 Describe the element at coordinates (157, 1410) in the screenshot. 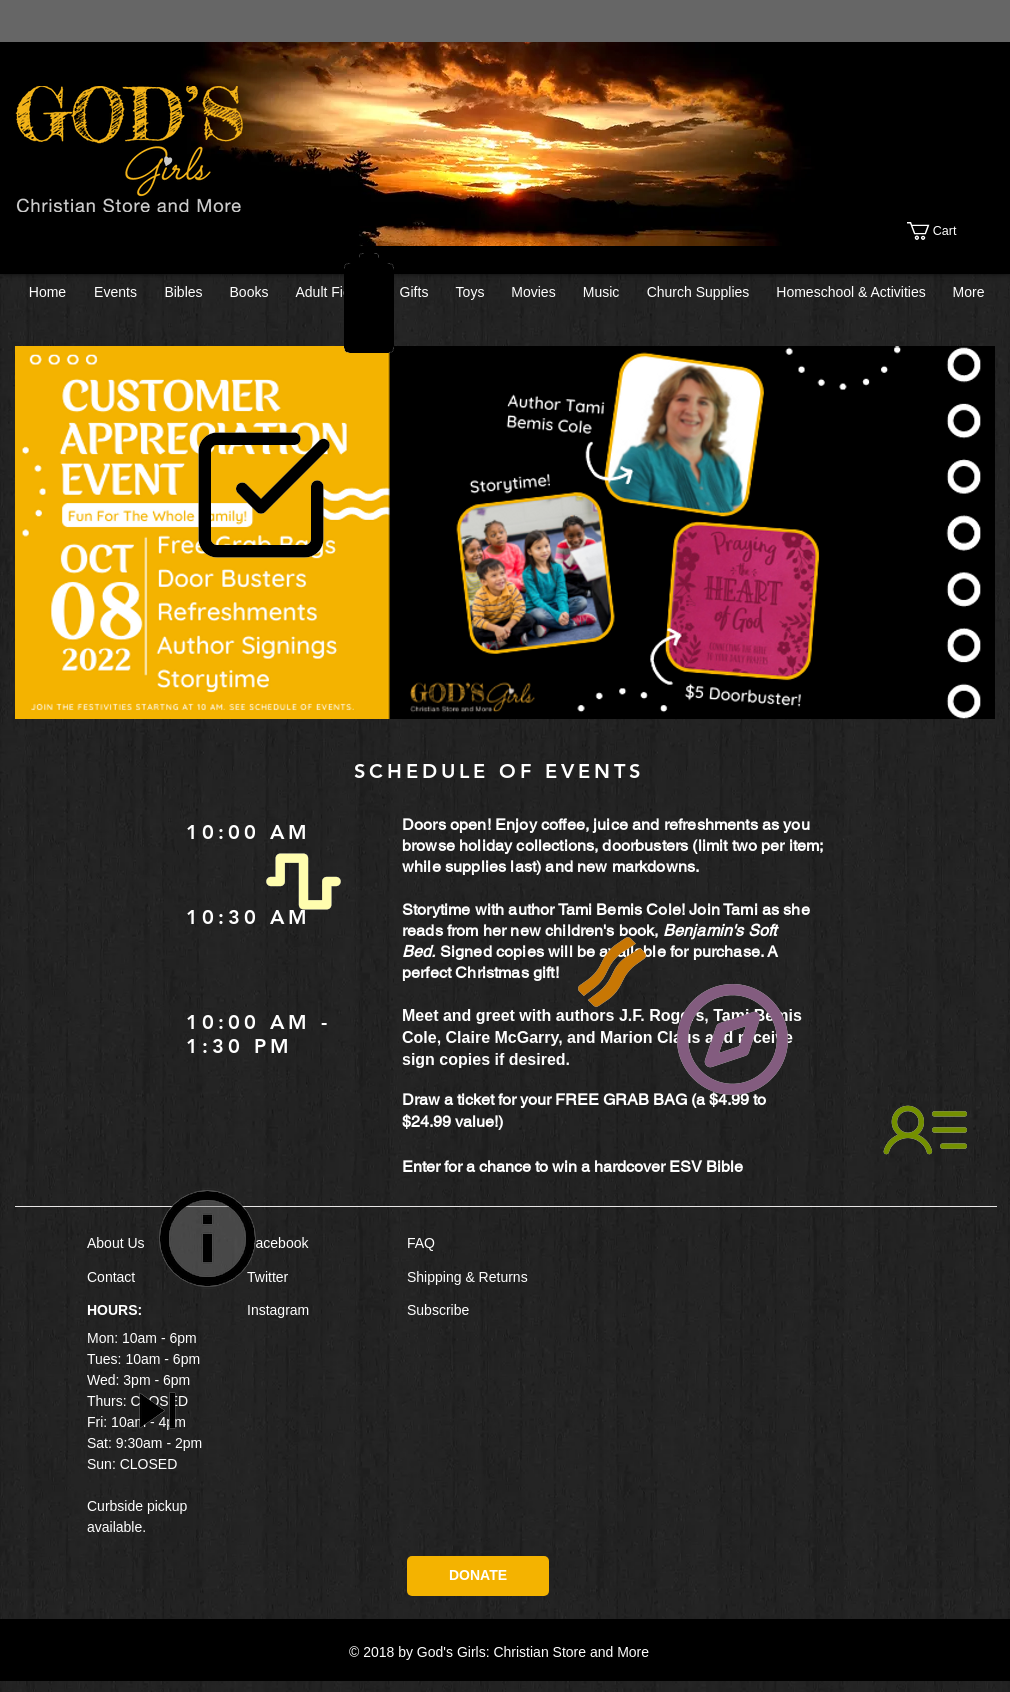

I see `skip to the next track or media item` at that location.